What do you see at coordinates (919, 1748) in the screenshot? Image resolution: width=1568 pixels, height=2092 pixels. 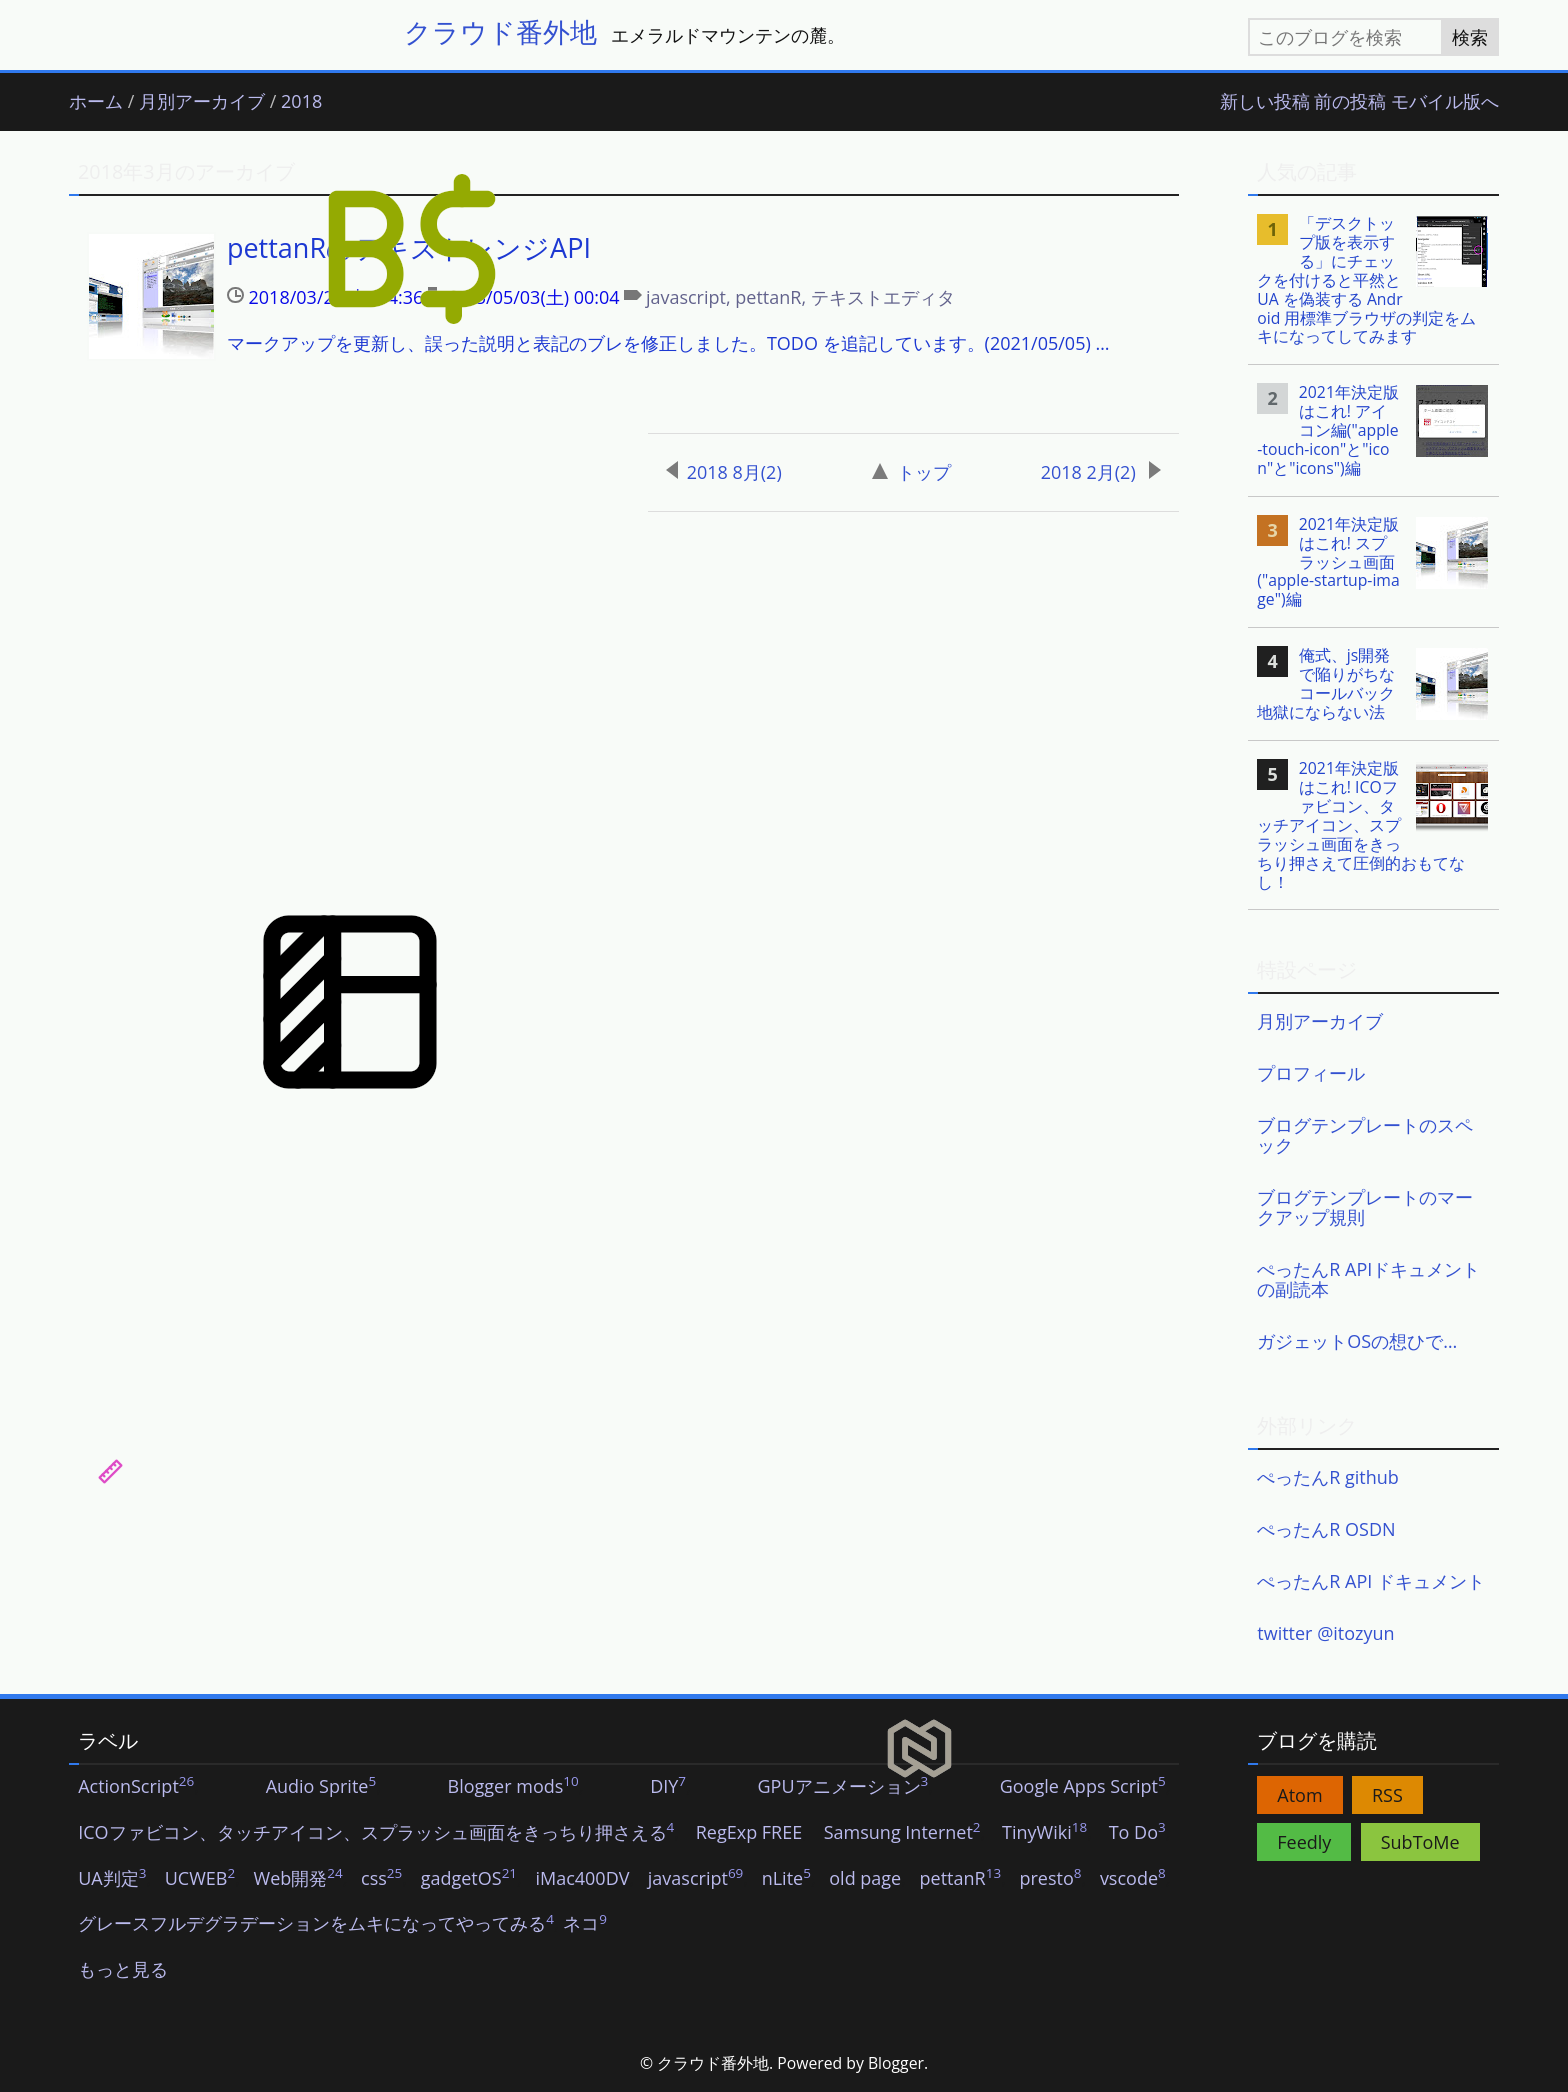 I see `nexo cryptocurrency platform logo` at bounding box center [919, 1748].